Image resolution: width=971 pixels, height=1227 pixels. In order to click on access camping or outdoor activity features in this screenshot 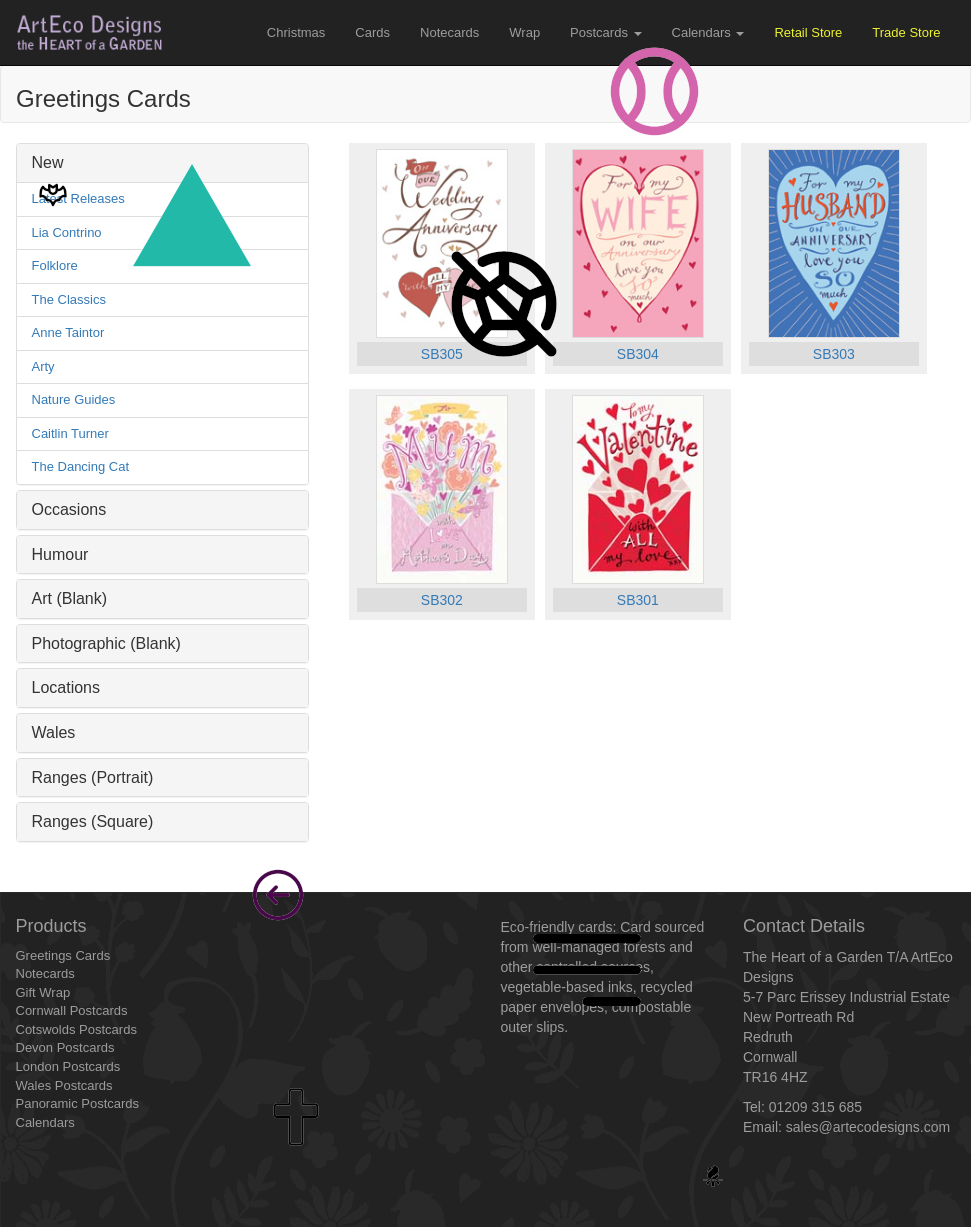, I will do `click(713, 1176)`.